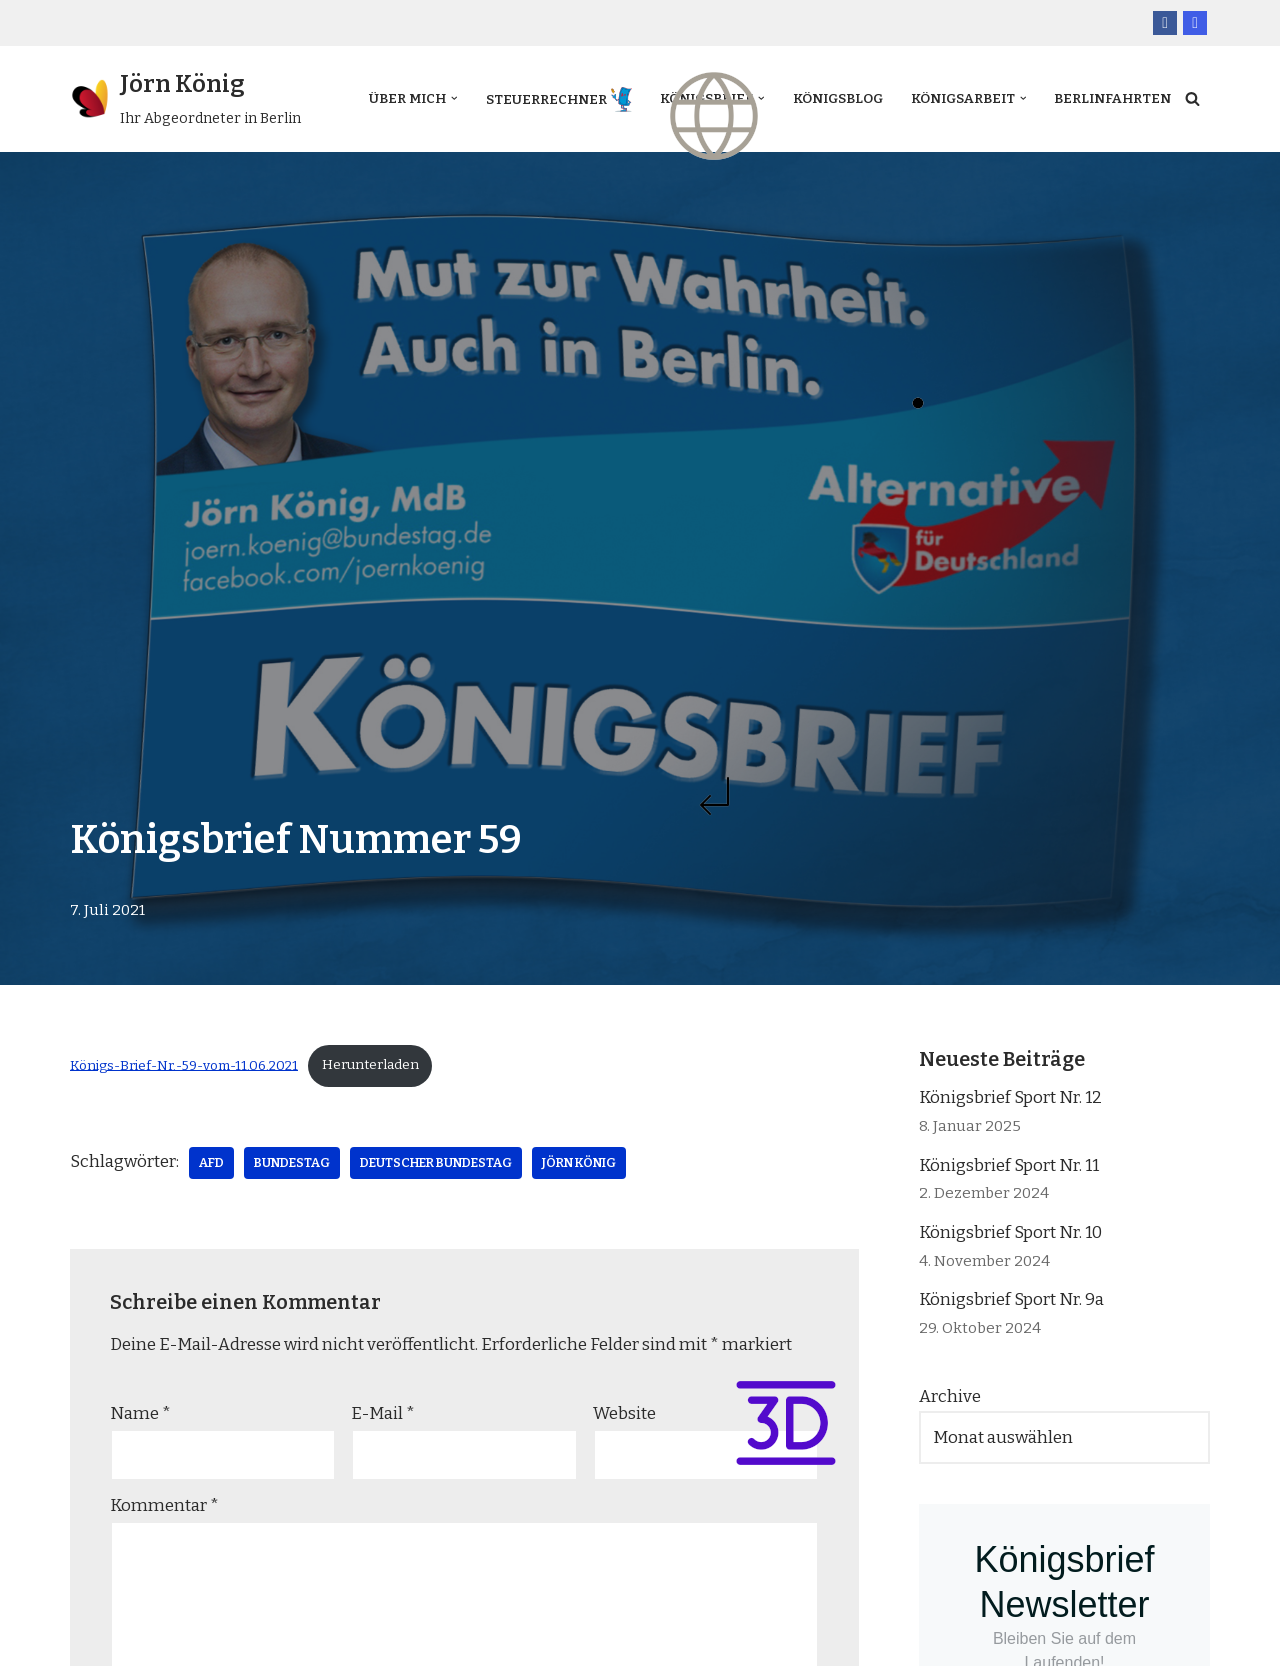 Image resolution: width=1280 pixels, height=1666 pixels. What do you see at coordinates (786, 1423) in the screenshot?
I see `switch to 3D view mode` at bounding box center [786, 1423].